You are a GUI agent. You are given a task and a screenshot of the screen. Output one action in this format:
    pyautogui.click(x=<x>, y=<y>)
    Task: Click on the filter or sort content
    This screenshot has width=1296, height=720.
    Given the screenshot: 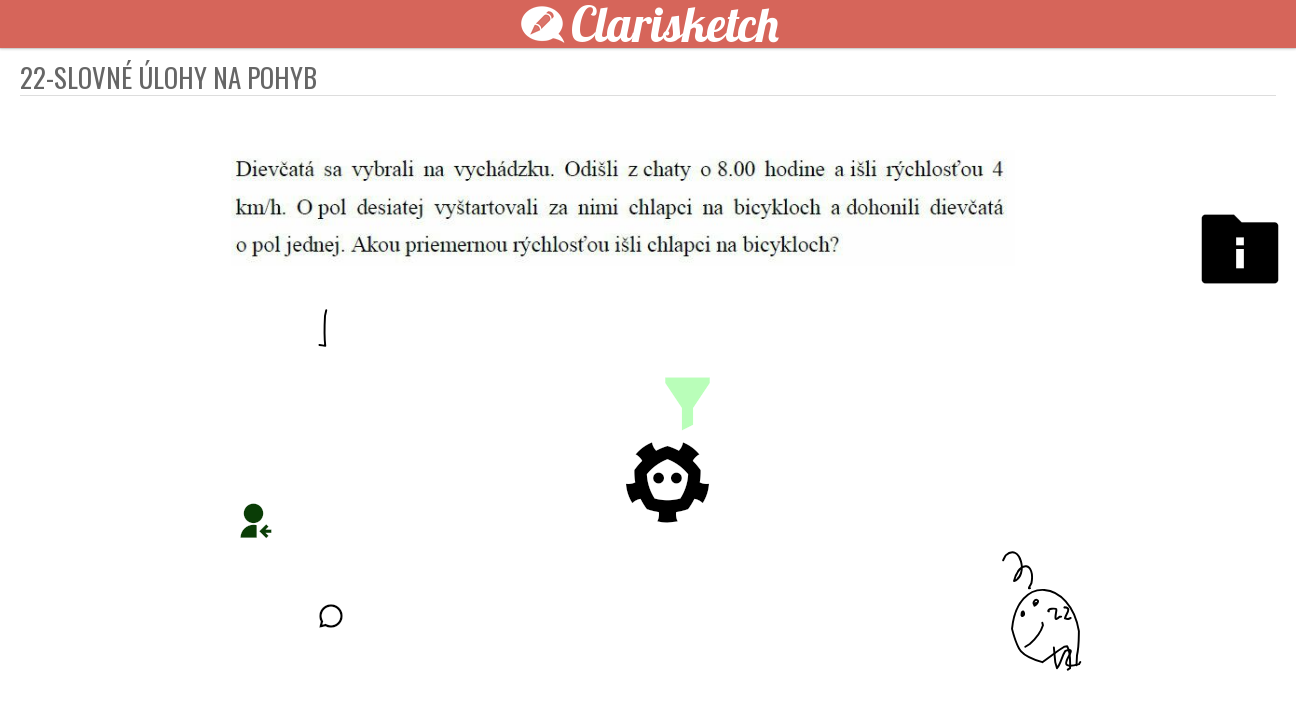 What is the action you would take?
    pyautogui.click(x=687, y=402)
    